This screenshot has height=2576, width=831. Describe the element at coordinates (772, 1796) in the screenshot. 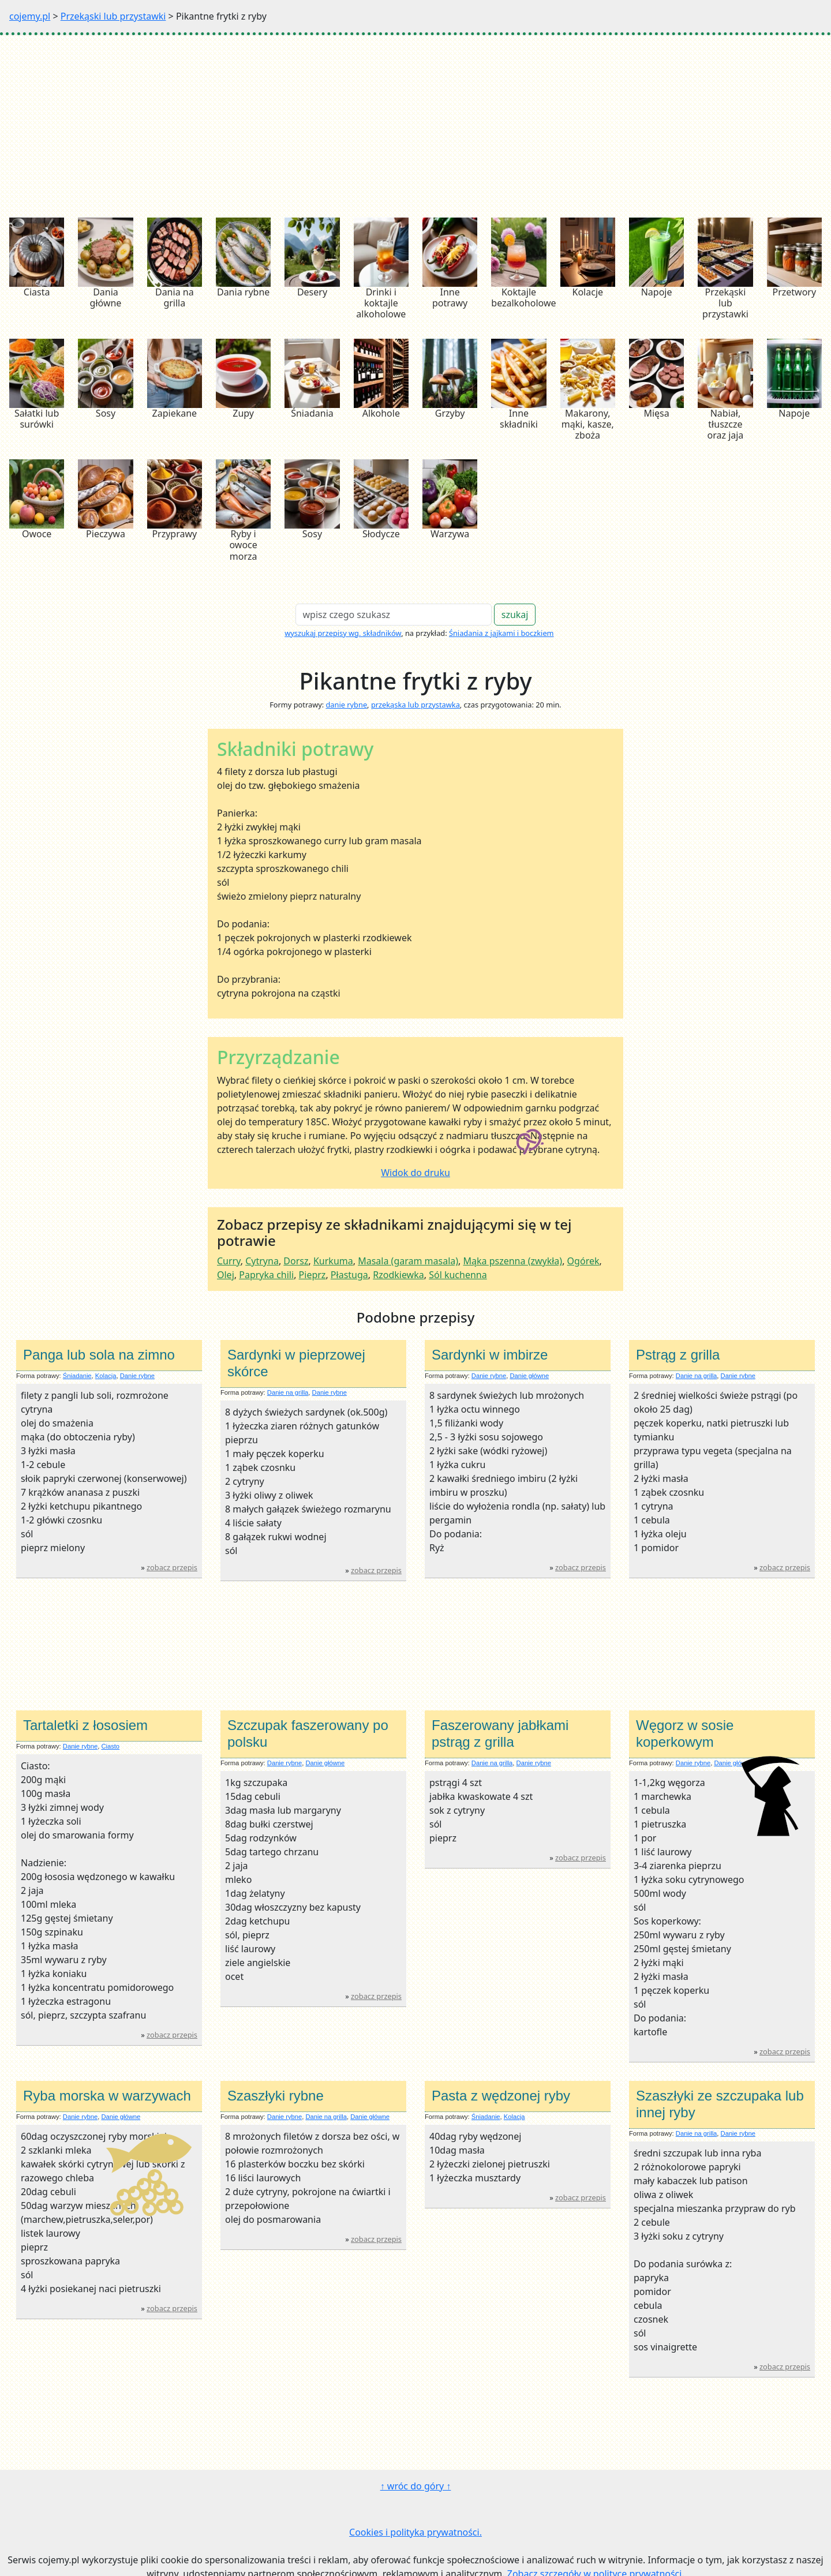

I see `indicates death or game over state` at that location.